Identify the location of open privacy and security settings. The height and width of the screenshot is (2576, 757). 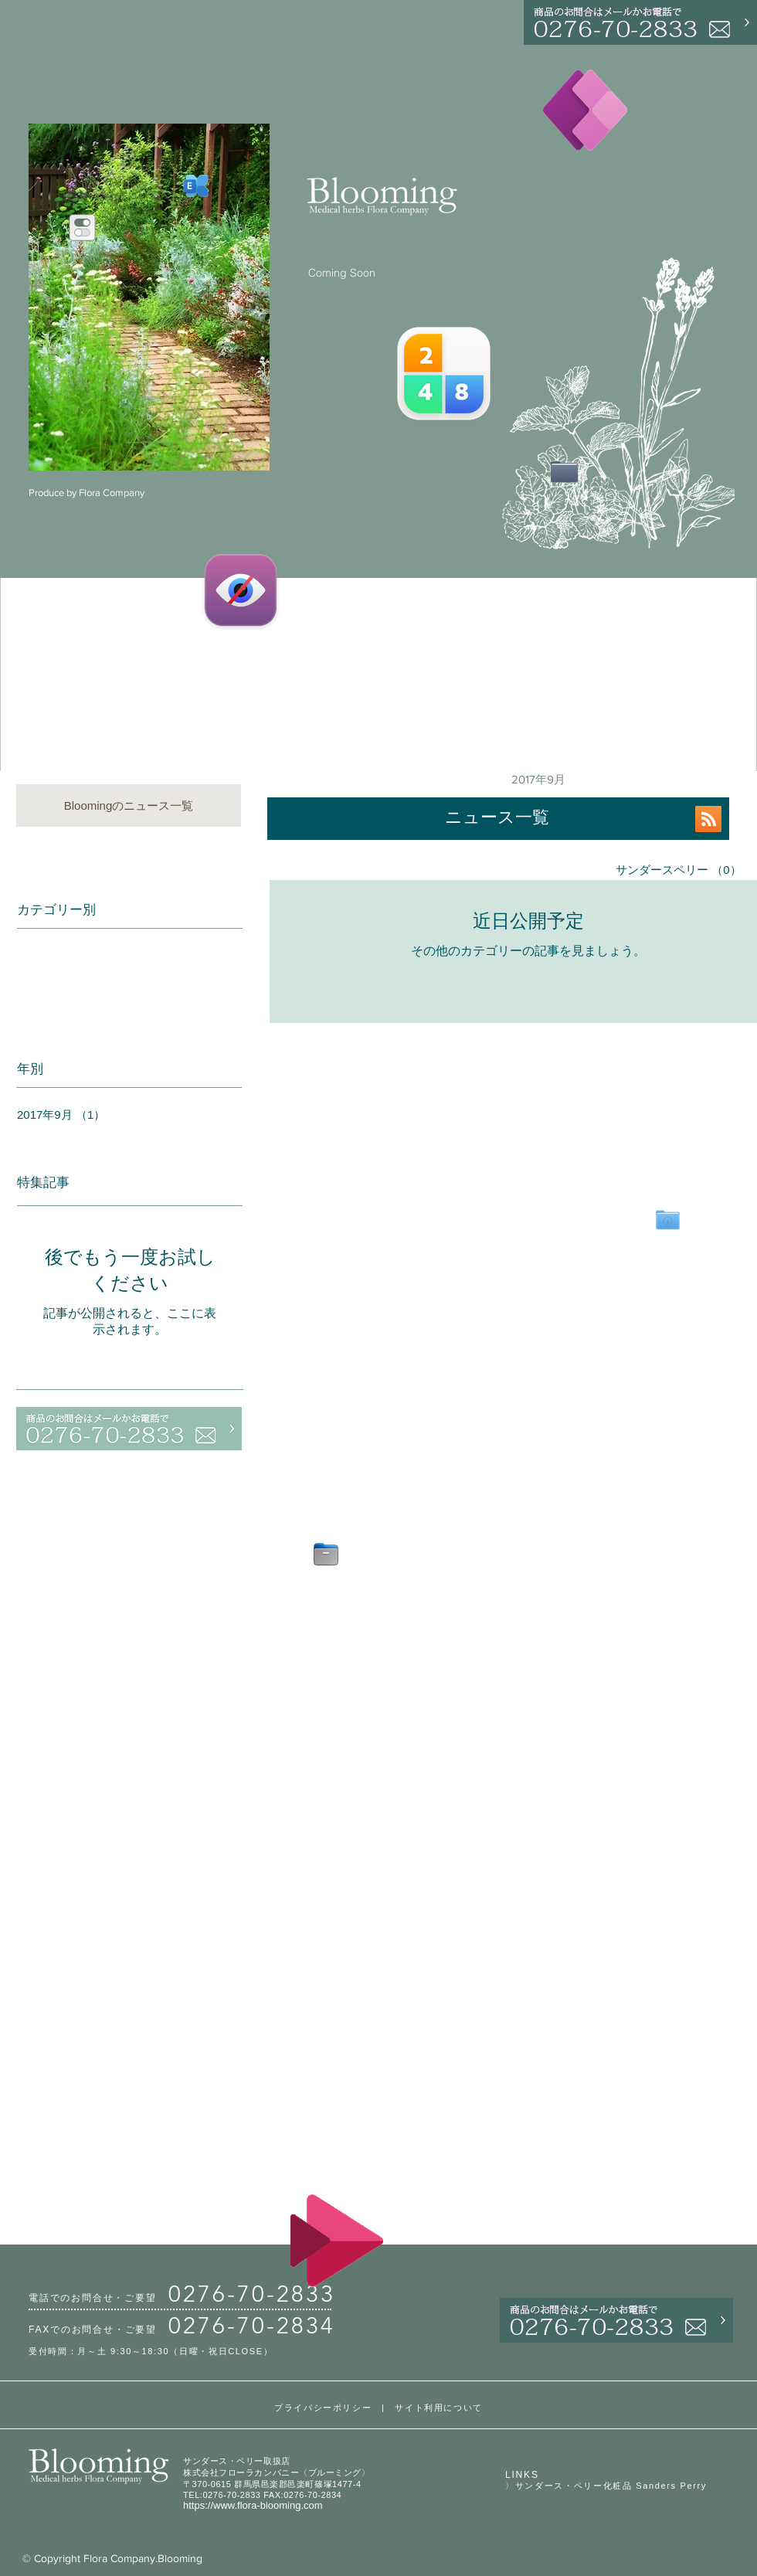
(240, 591).